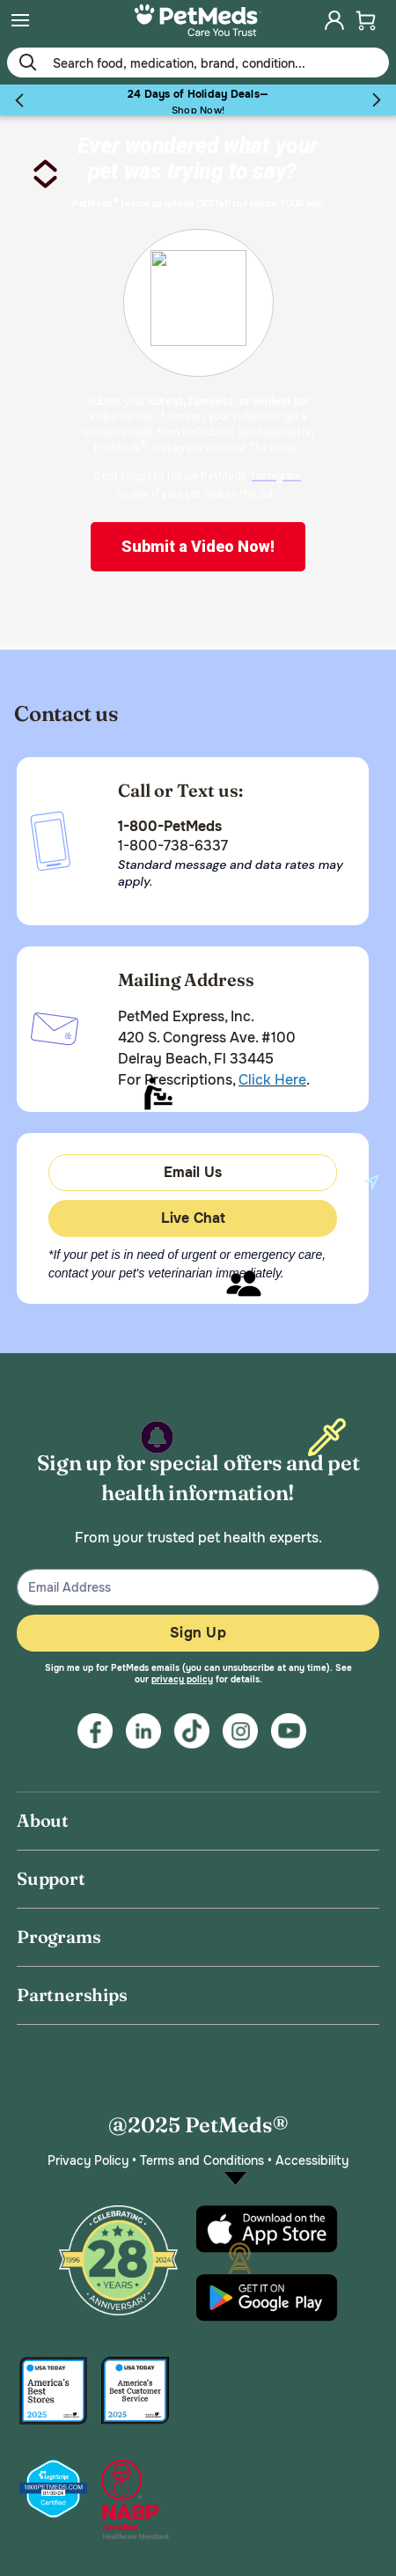 The width and height of the screenshot is (396, 2576). What do you see at coordinates (244, 1284) in the screenshot?
I see `view contacts or friends list` at bounding box center [244, 1284].